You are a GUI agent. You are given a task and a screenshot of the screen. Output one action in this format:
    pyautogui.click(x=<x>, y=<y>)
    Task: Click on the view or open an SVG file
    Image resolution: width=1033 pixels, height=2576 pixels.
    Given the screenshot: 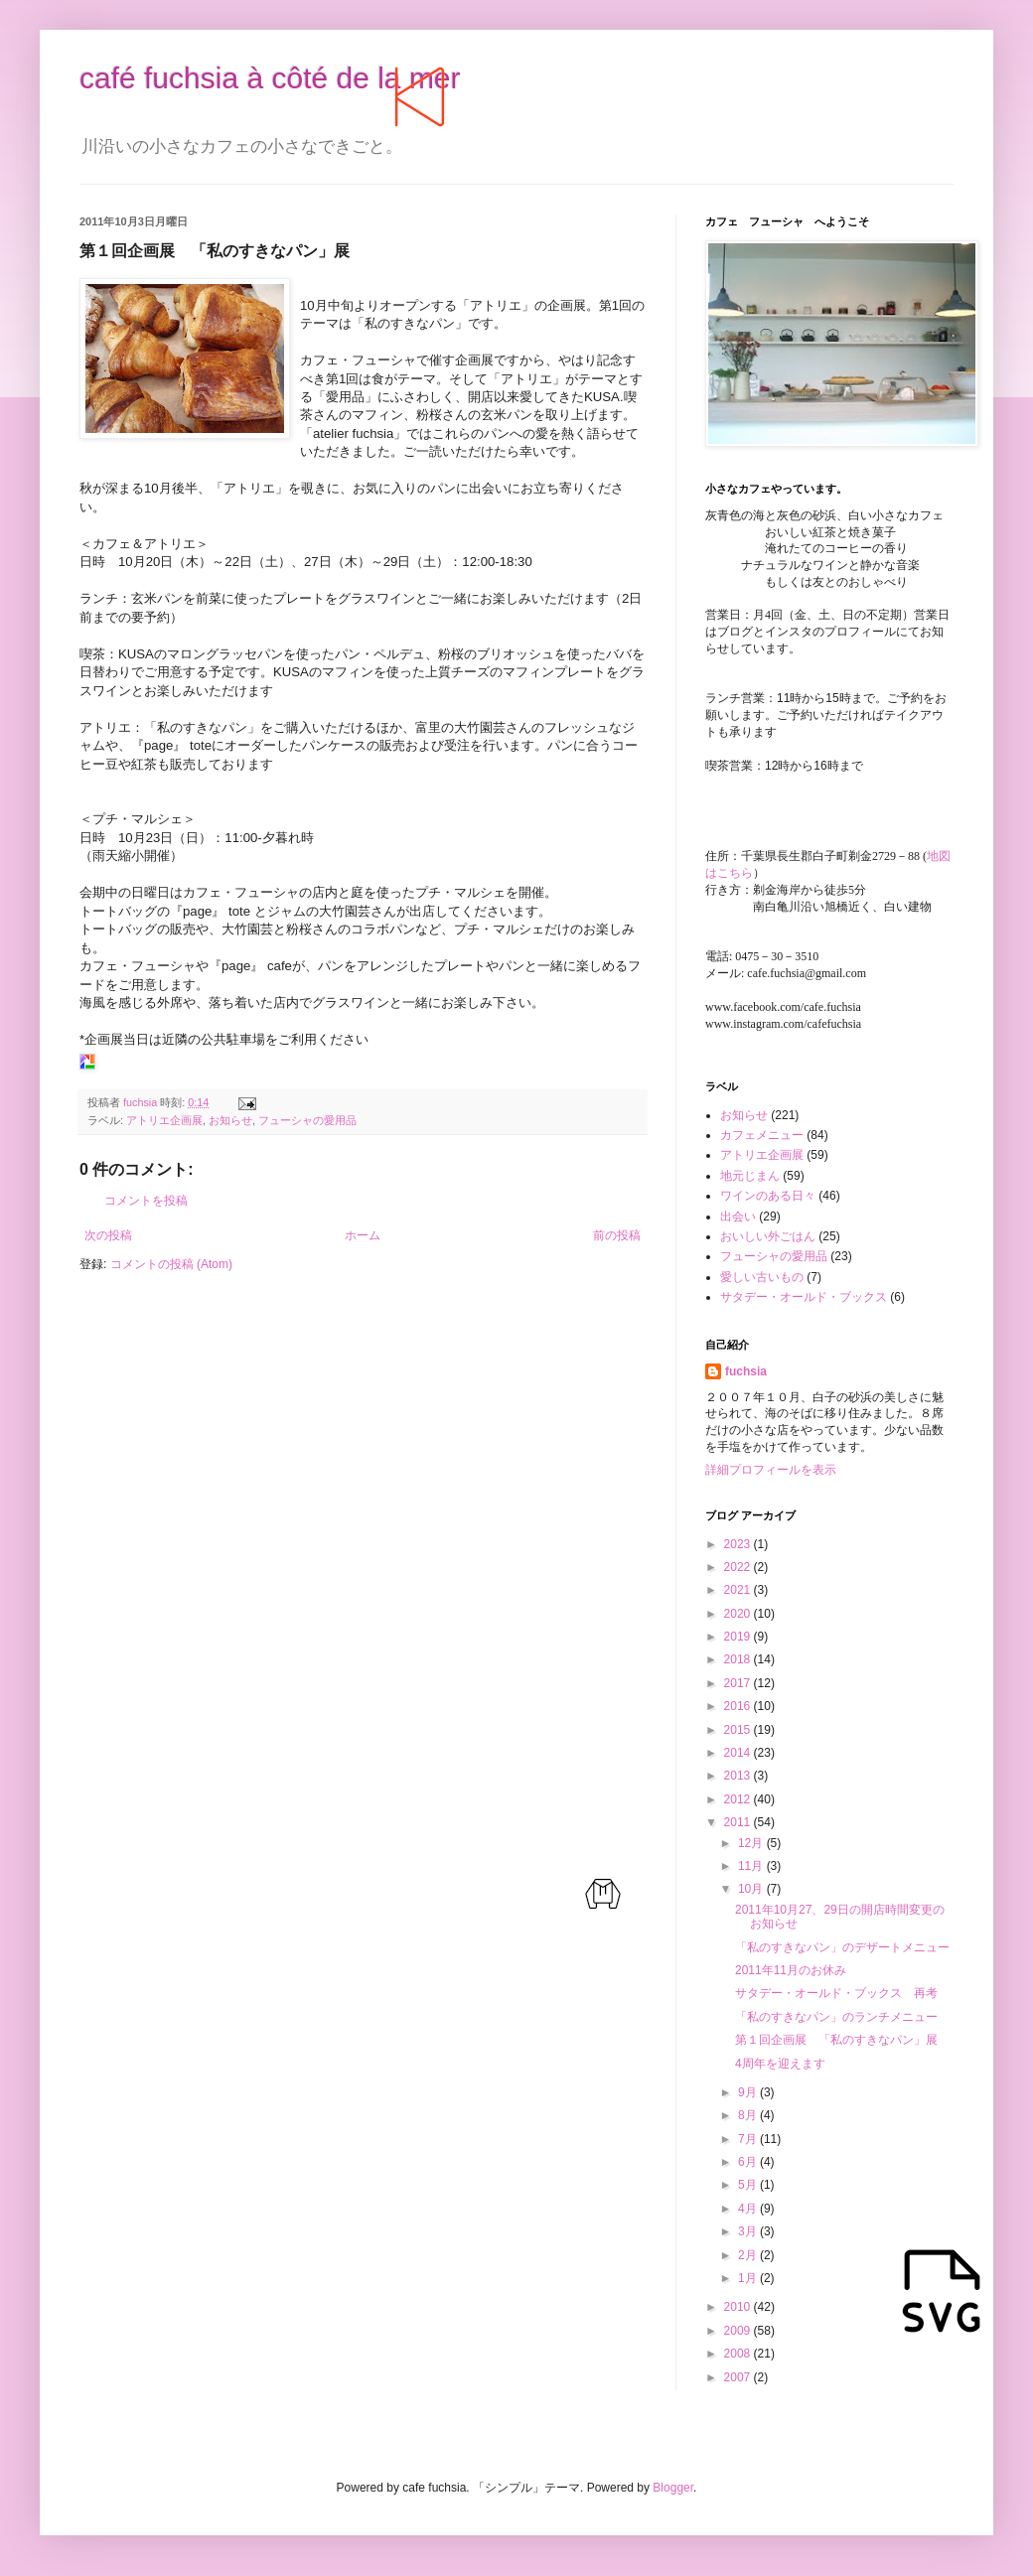 What is the action you would take?
    pyautogui.click(x=942, y=2294)
    